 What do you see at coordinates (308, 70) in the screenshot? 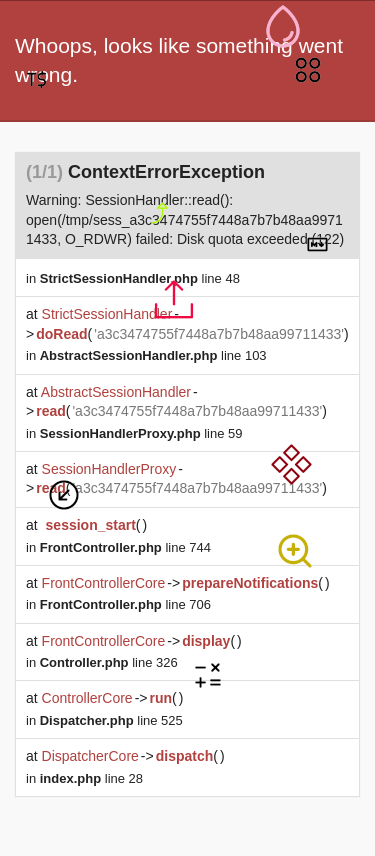
I see `open app grid or dashboard` at bounding box center [308, 70].